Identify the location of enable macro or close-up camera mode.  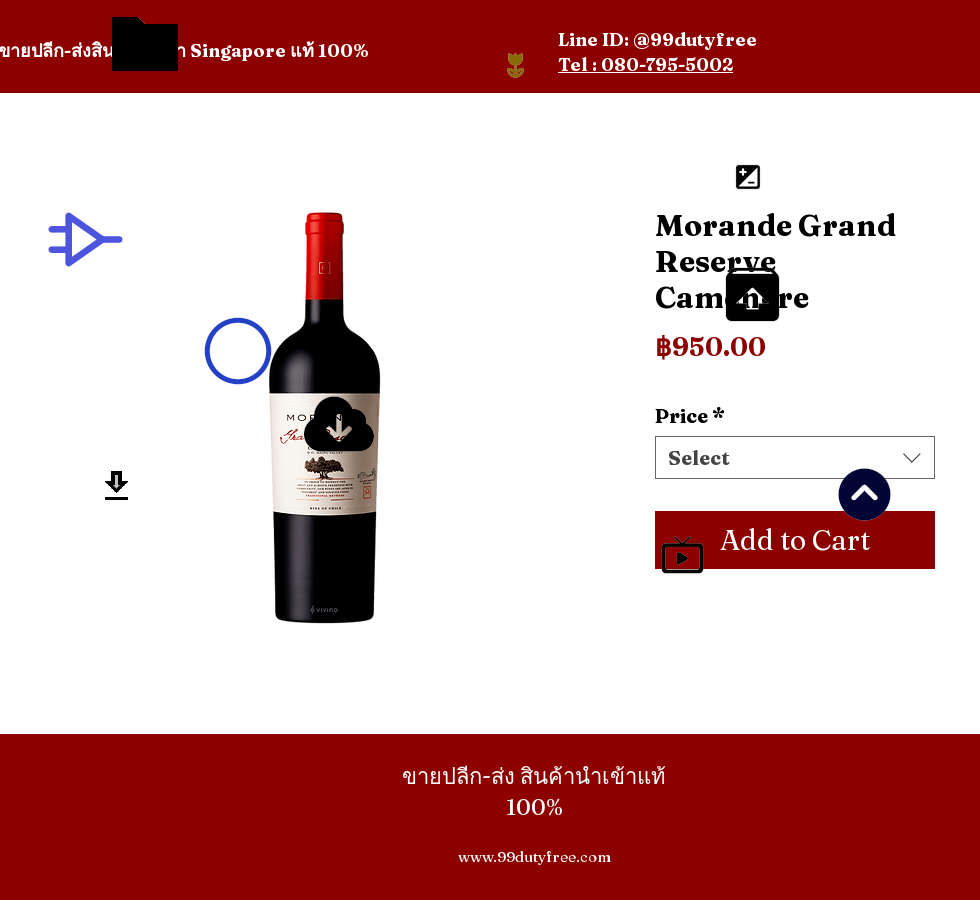
(515, 65).